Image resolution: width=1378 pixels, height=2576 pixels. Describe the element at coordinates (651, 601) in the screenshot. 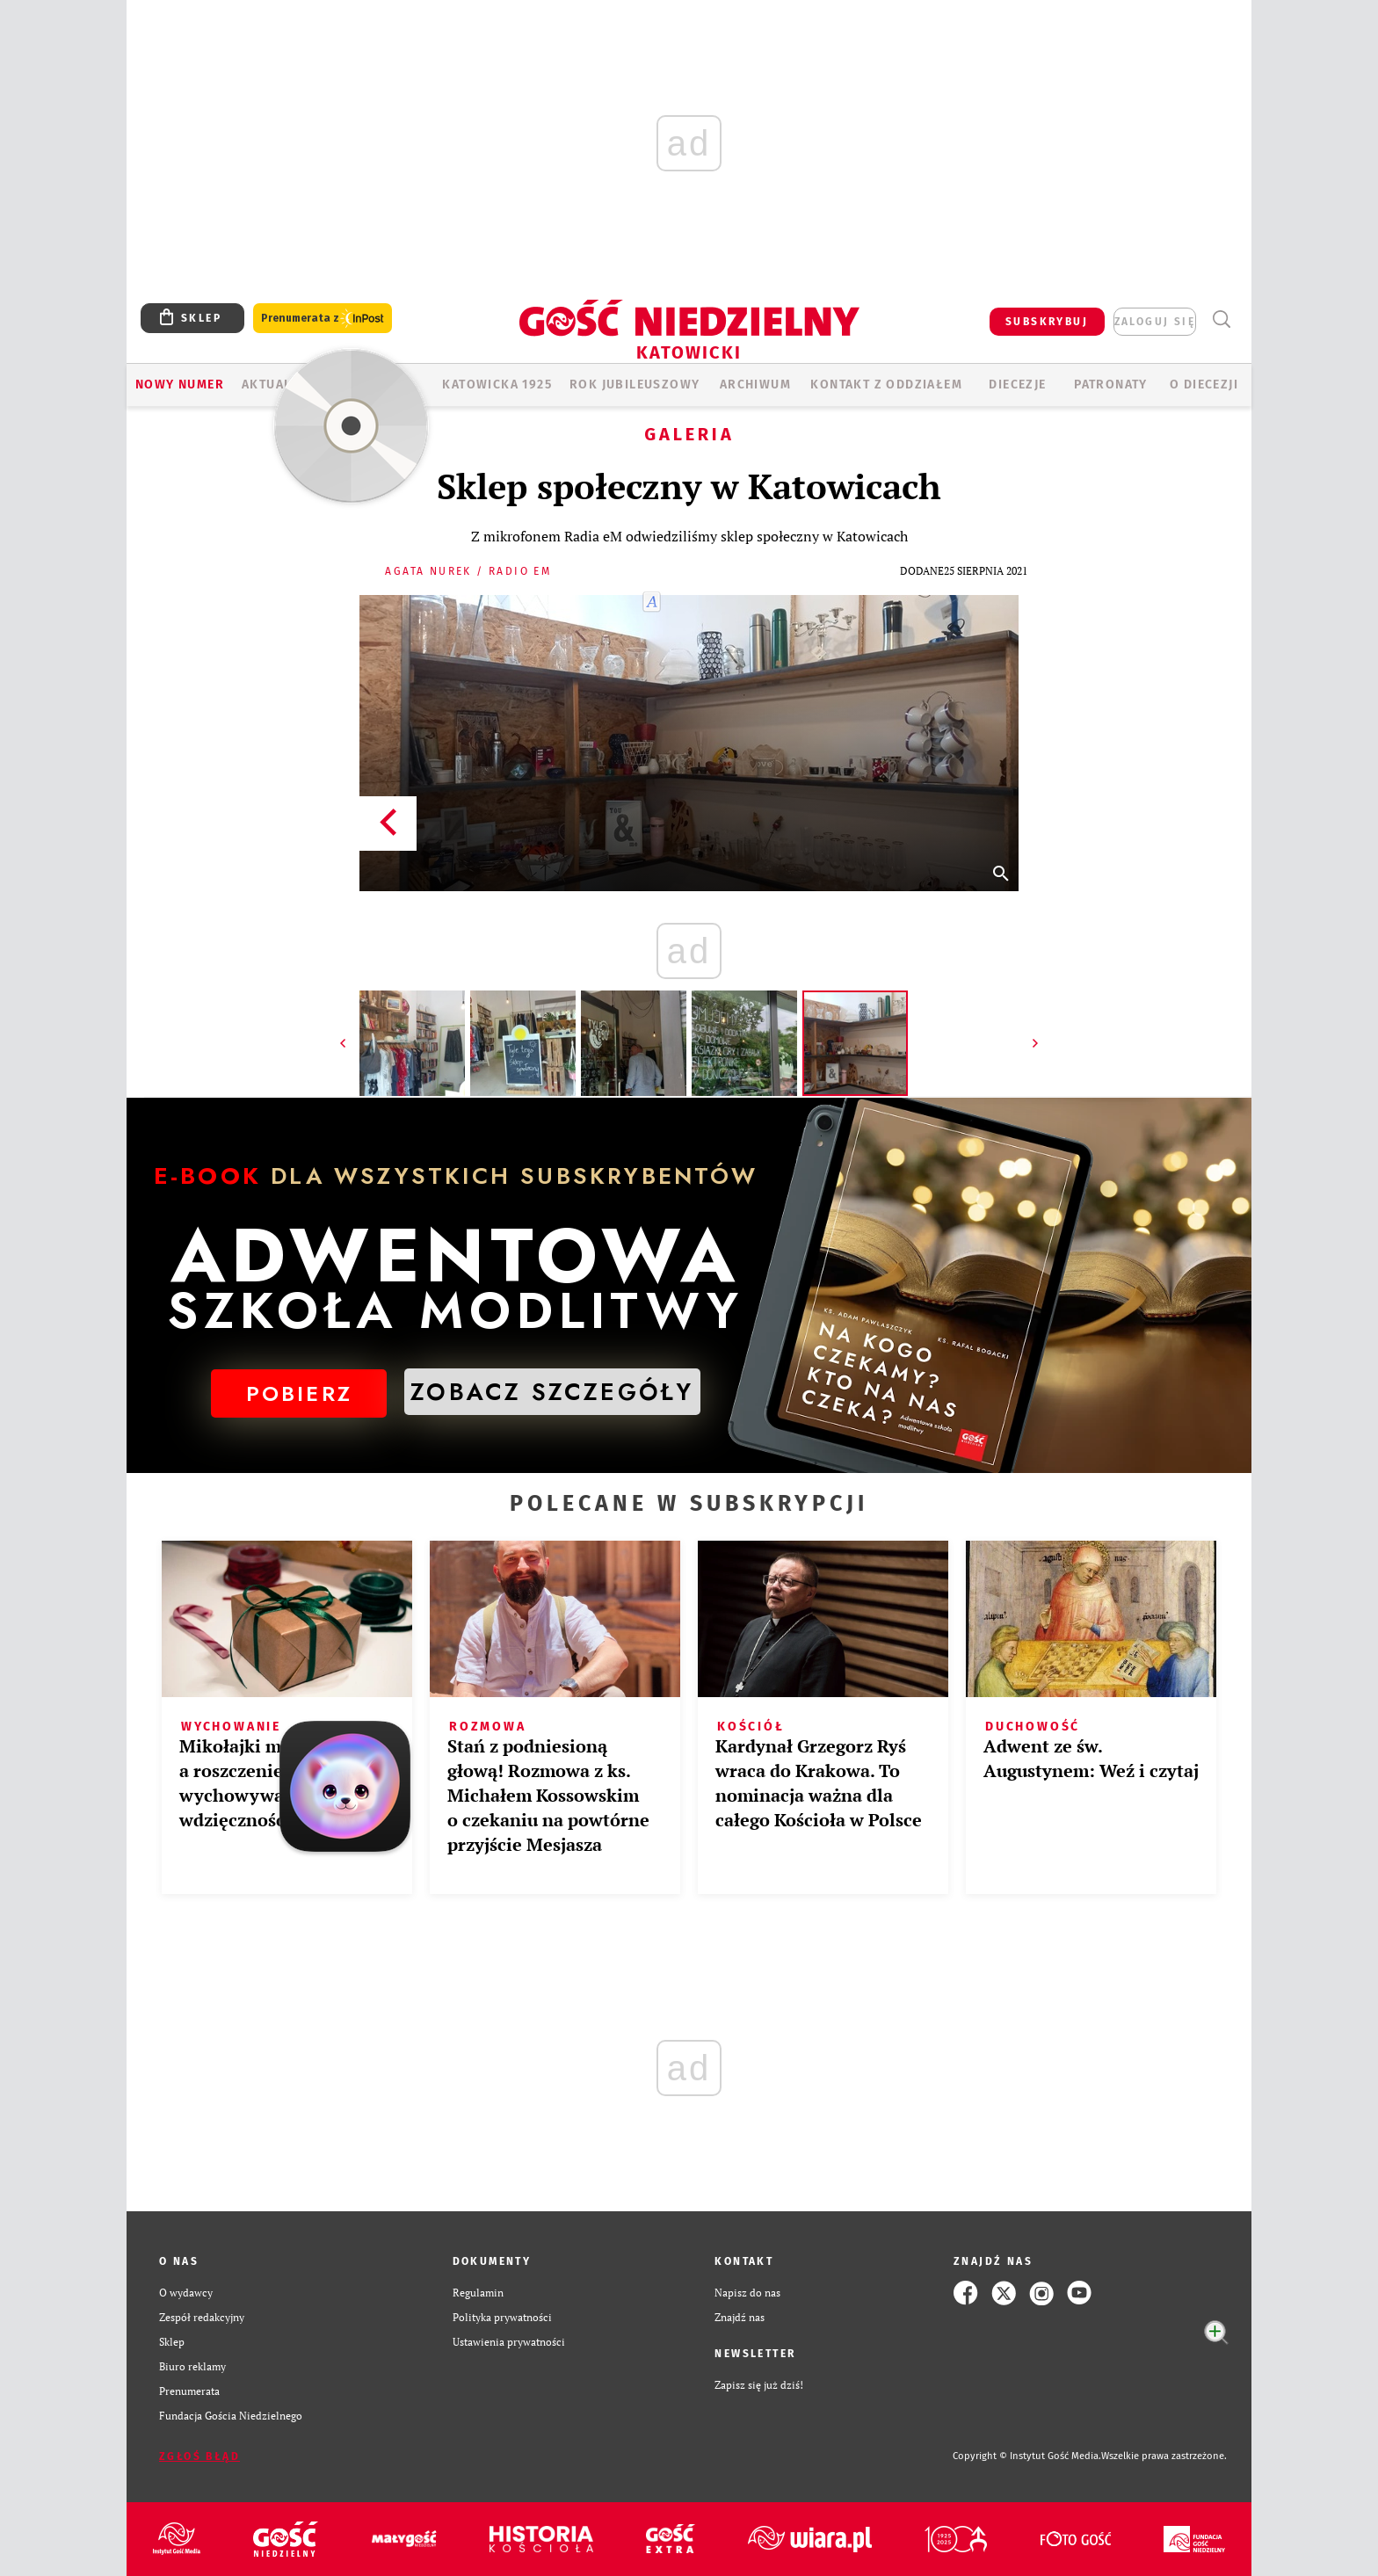

I see `an OpenType font file` at that location.